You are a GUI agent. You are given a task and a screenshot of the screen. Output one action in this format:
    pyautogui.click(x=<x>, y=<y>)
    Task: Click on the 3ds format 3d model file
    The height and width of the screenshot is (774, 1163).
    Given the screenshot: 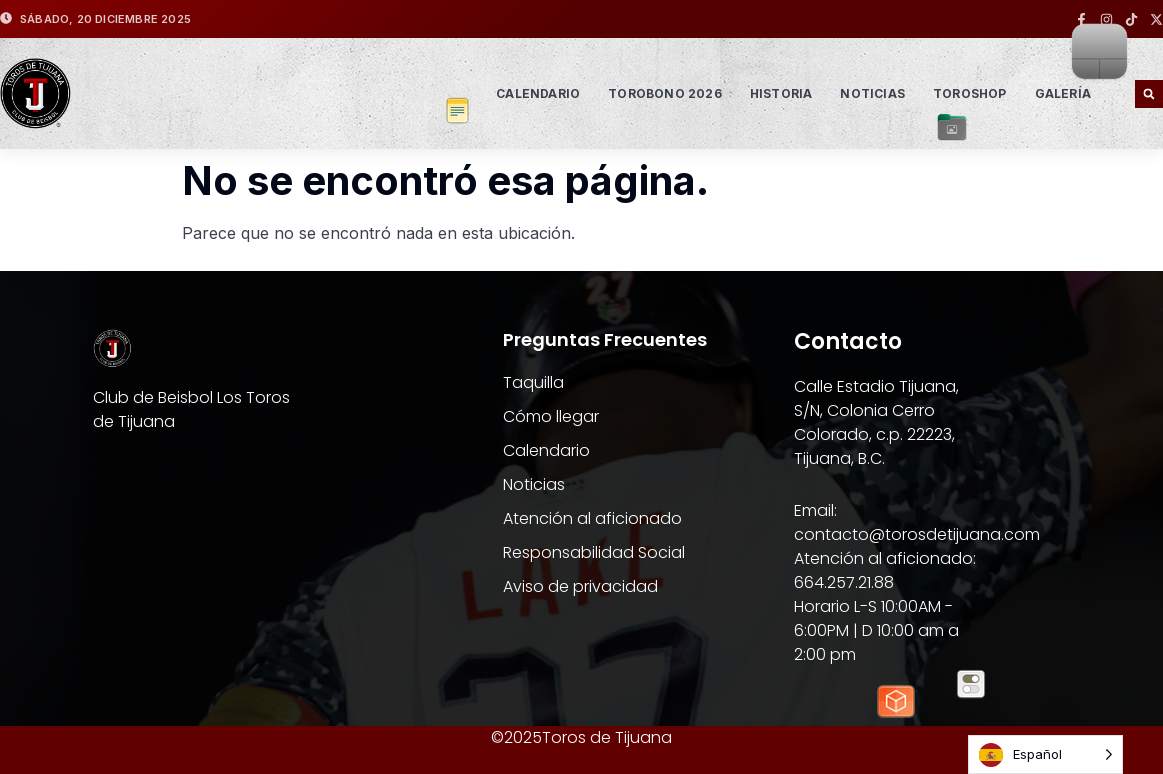 What is the action you would take?
    pyautogui.click(x=896, y=700)
    